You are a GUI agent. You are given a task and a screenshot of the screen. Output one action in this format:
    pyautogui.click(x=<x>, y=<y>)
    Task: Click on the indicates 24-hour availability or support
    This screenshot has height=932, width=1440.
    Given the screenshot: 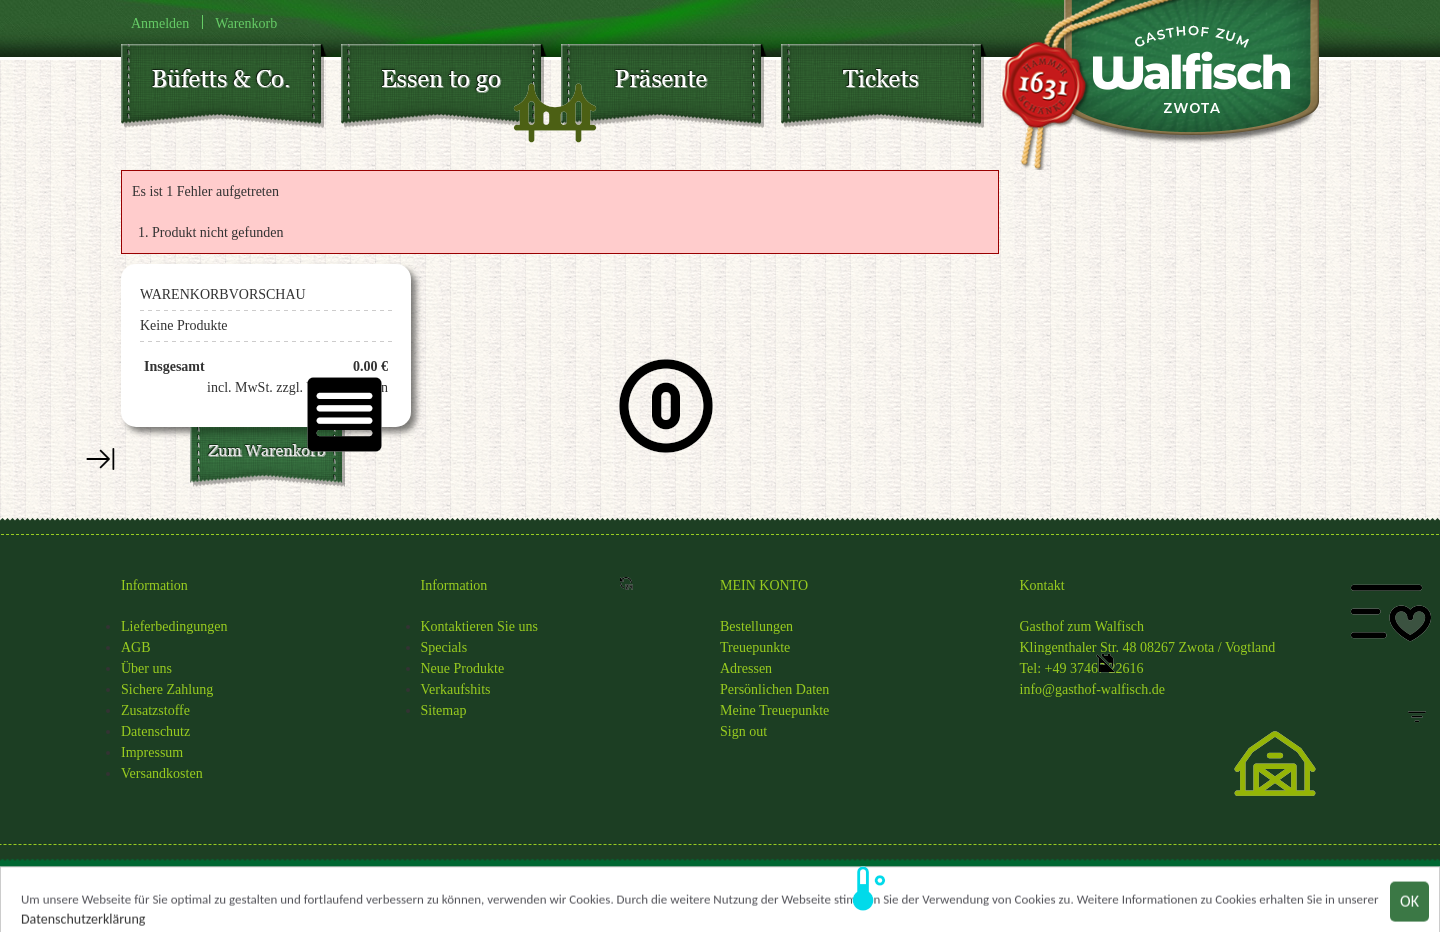 What is the action you would take?
    pyautogui.click(x=626, y=583)
    